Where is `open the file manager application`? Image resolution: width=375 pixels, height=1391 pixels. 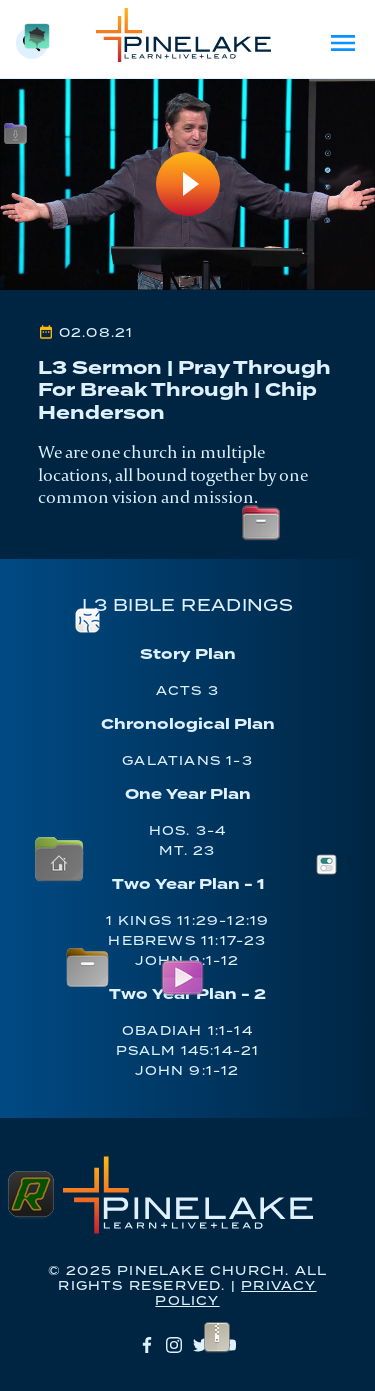
open the file manager application is located at coordinates (87, 967).